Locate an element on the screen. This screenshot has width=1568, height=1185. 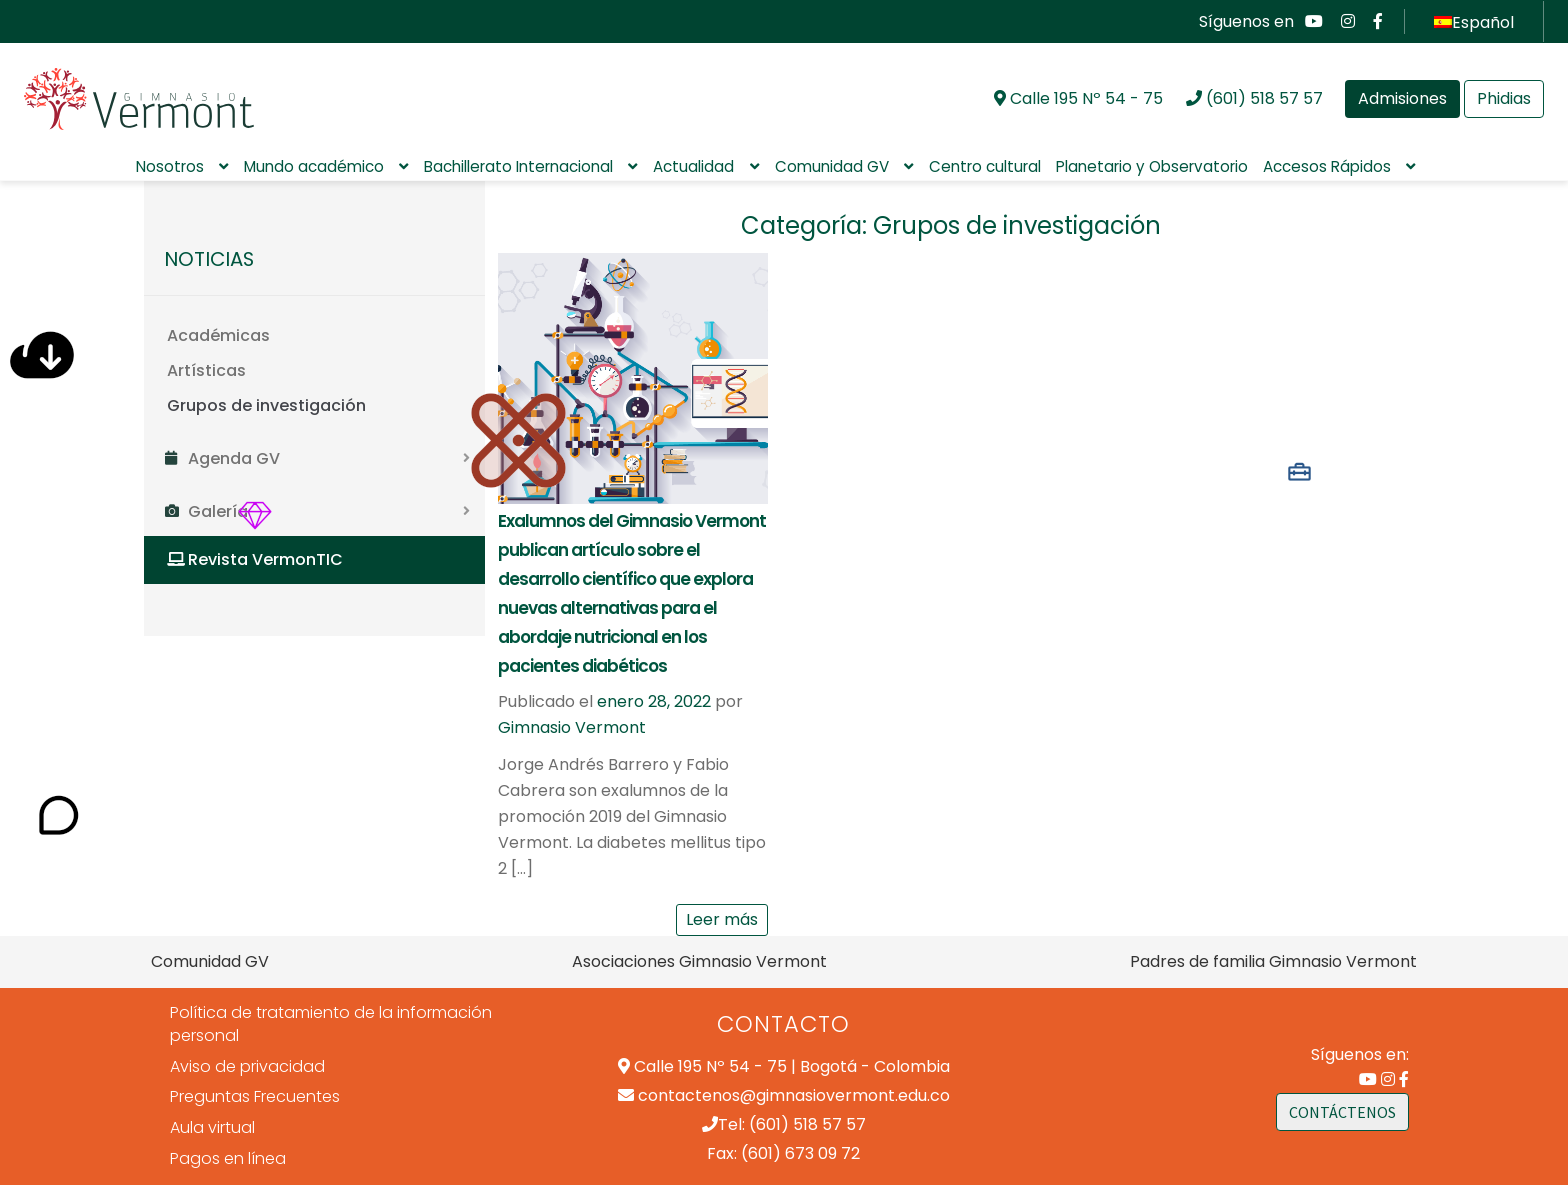
download from the cloud is located at coordinates (42, 355).